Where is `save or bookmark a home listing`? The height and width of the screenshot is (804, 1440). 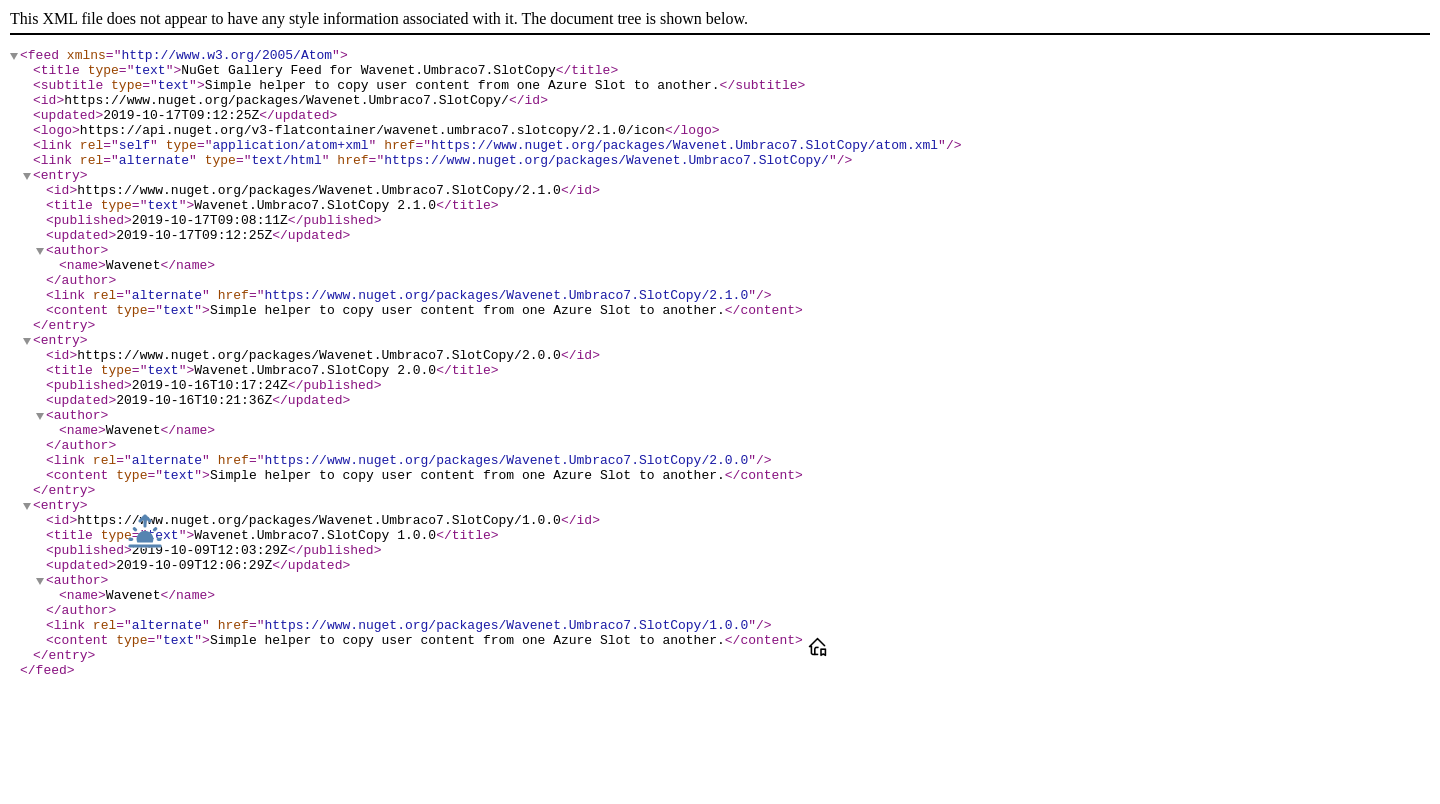 save or bookmark a home listing is located at coordinates (817, 646).